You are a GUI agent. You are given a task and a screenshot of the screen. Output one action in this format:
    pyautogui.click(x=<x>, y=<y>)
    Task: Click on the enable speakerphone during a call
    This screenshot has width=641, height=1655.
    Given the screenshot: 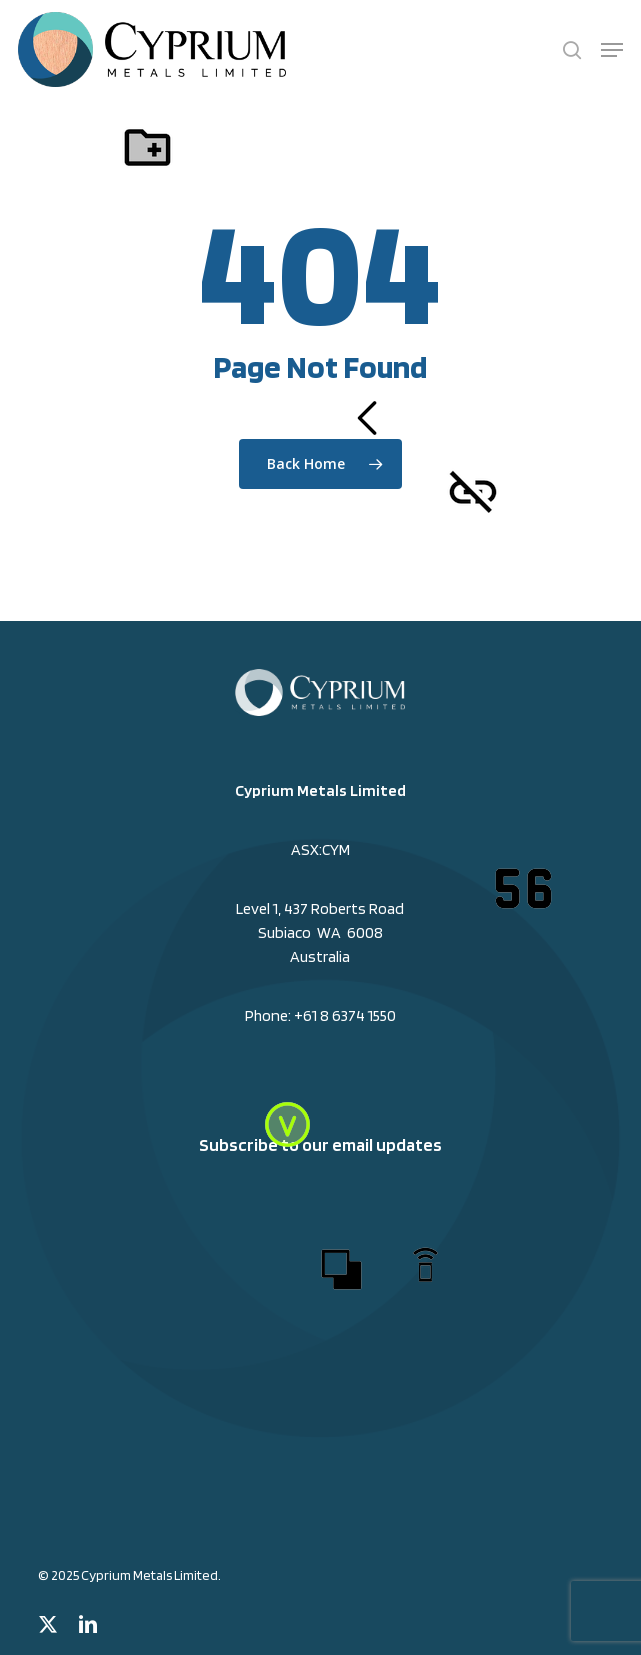 What is the action you would take?
    pyautogui.click(x=425, y=1265)
    